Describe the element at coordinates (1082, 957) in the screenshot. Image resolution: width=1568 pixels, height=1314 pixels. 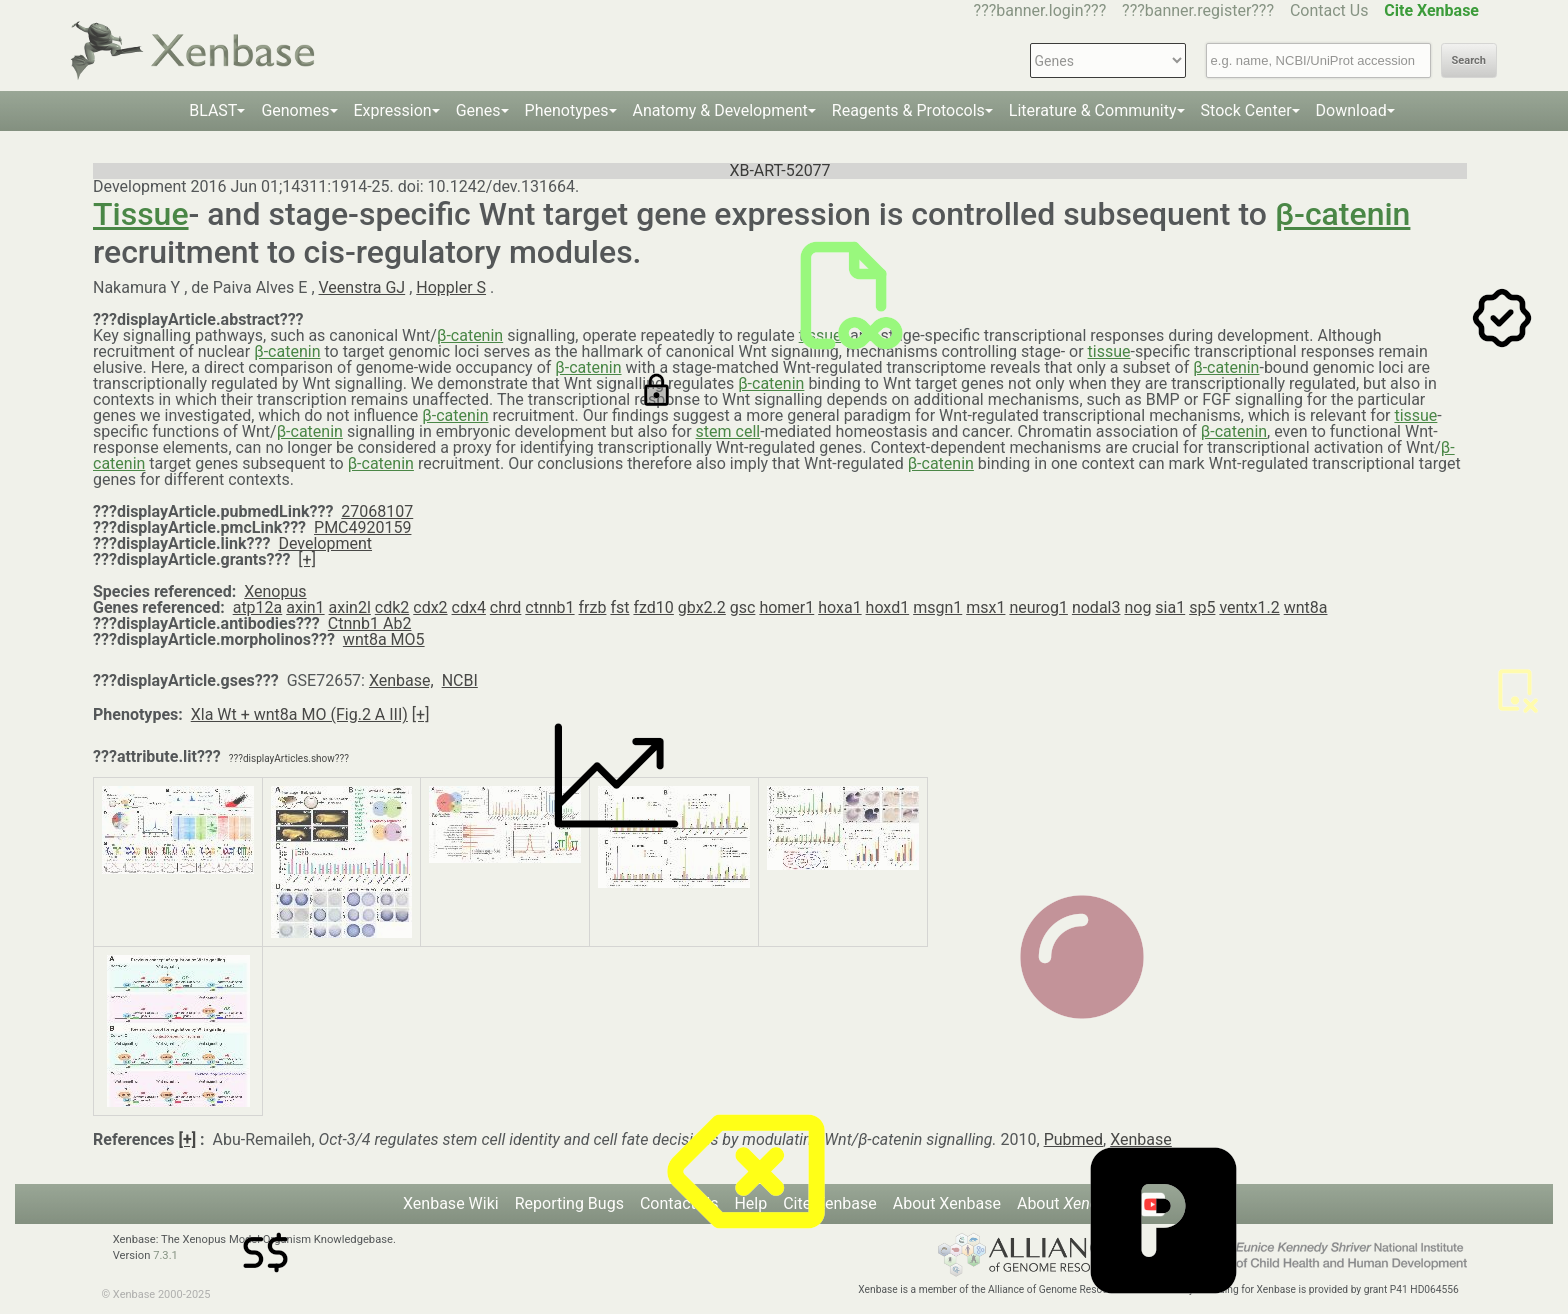
I see `apply inner shadow effect to top-left corner` at that location.